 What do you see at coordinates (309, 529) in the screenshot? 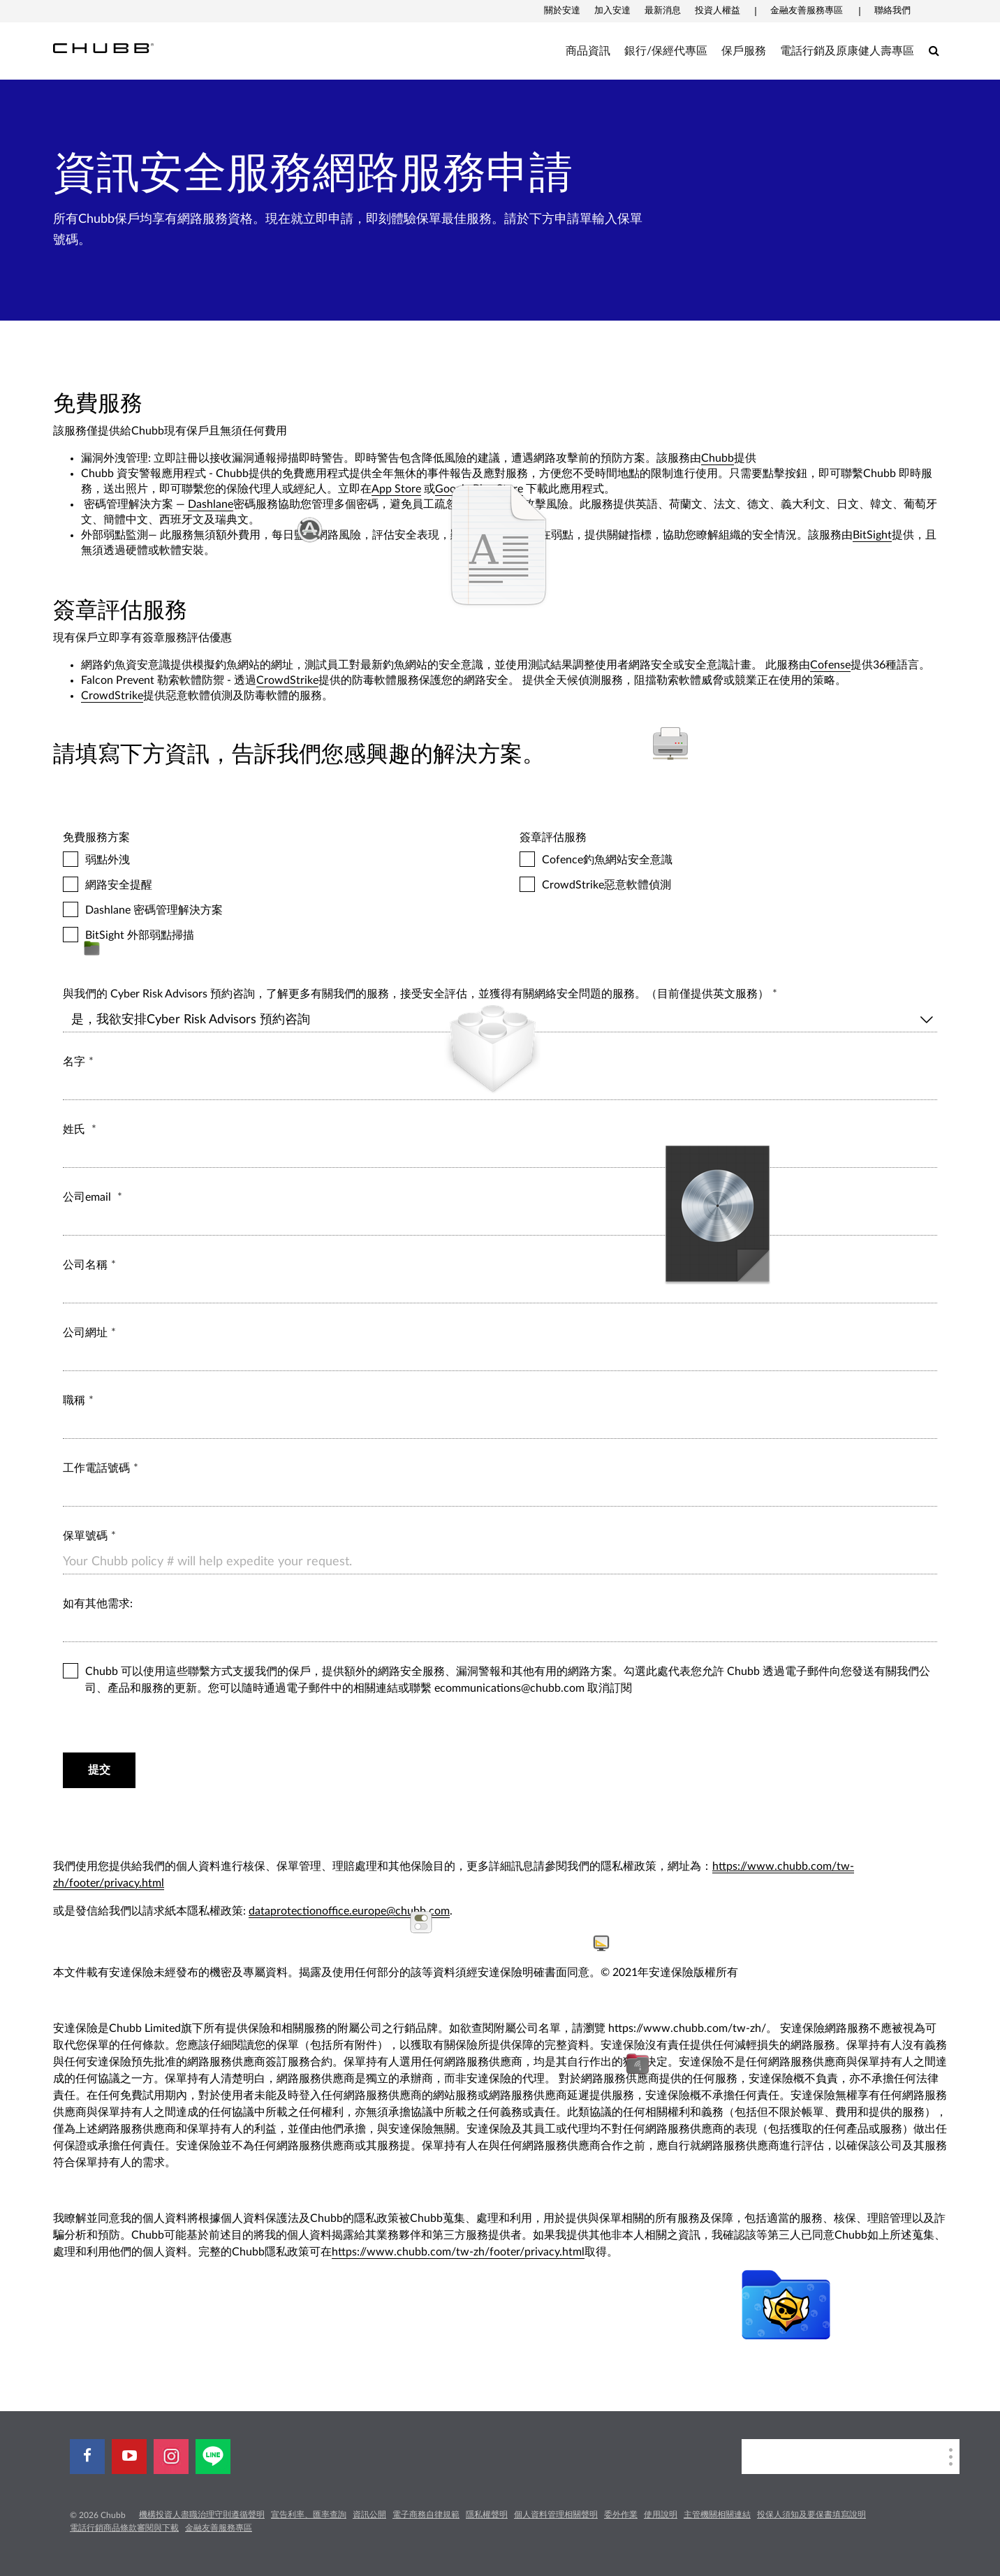
I see `open the software update manager` at bounding box center [309, 529].